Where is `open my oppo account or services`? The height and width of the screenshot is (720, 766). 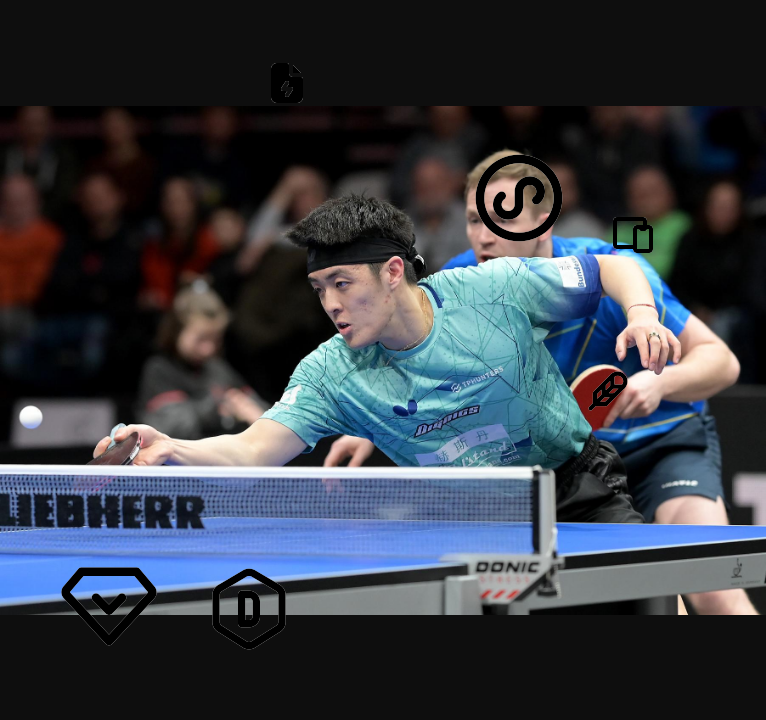 open my oppo account or services is located at coordinates (109, 602).